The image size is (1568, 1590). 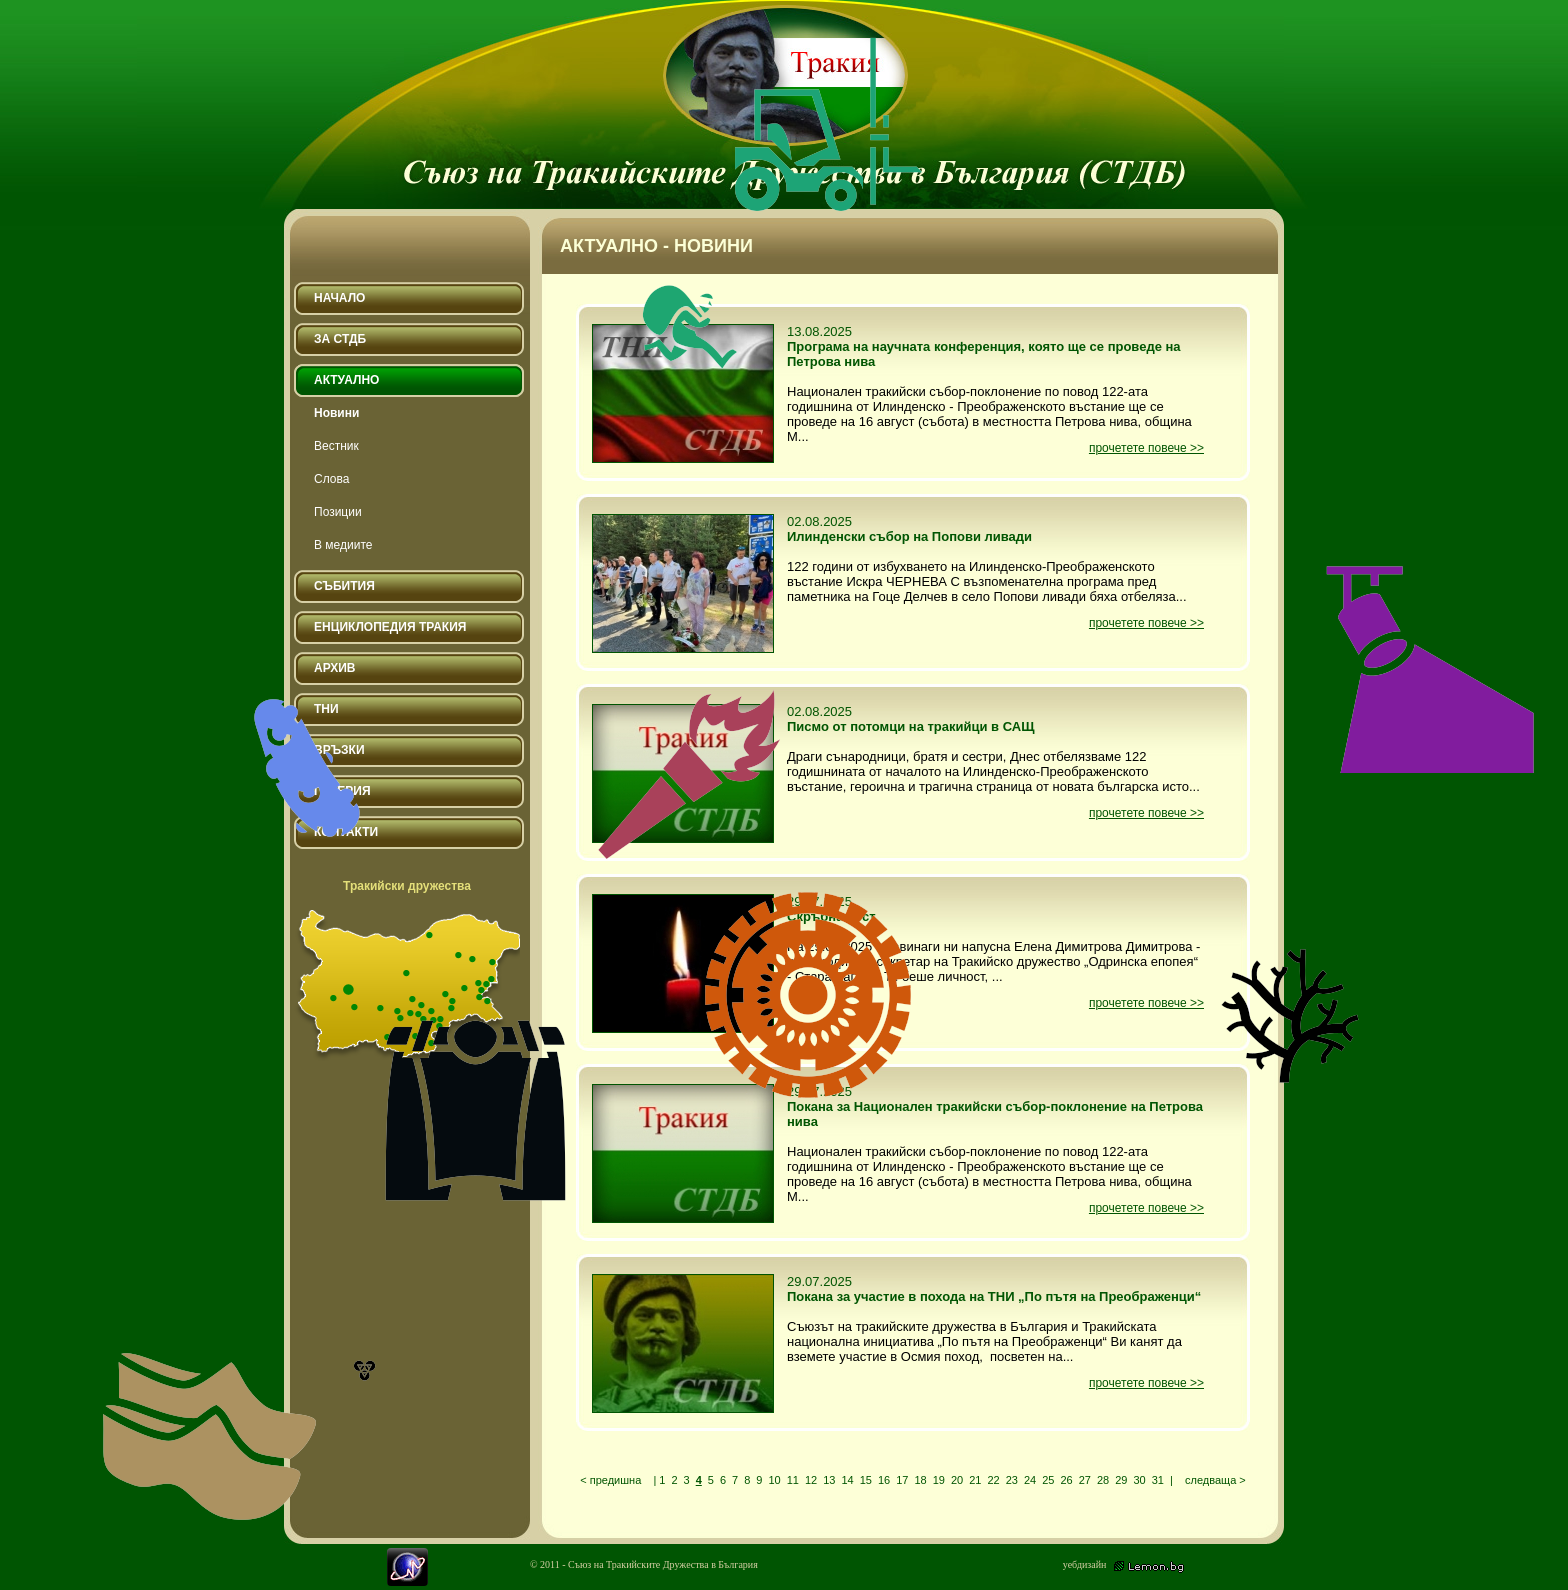 What do you see at coordinates (690, 327) in the screenshot?
I see `indicates a thief or robbery event in a game` at bounding box center [690, 327].